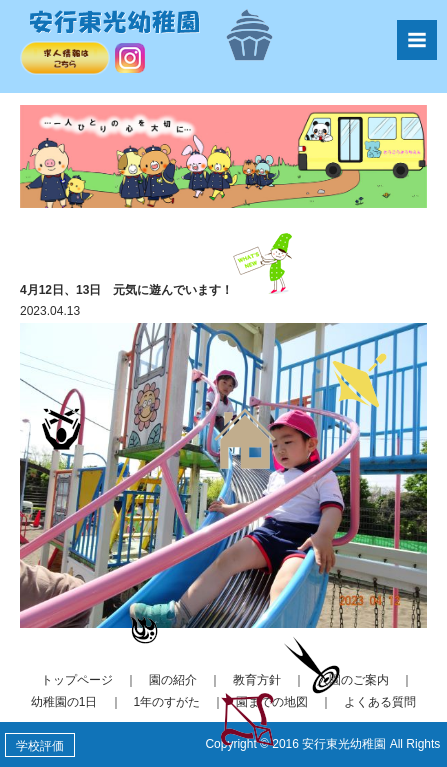 This screenshot has width=447, height=767. What do you see at coordinates (249, 33) in the screenshot?
I see `access bakery or dessert options` at bounding box center [249, 33].